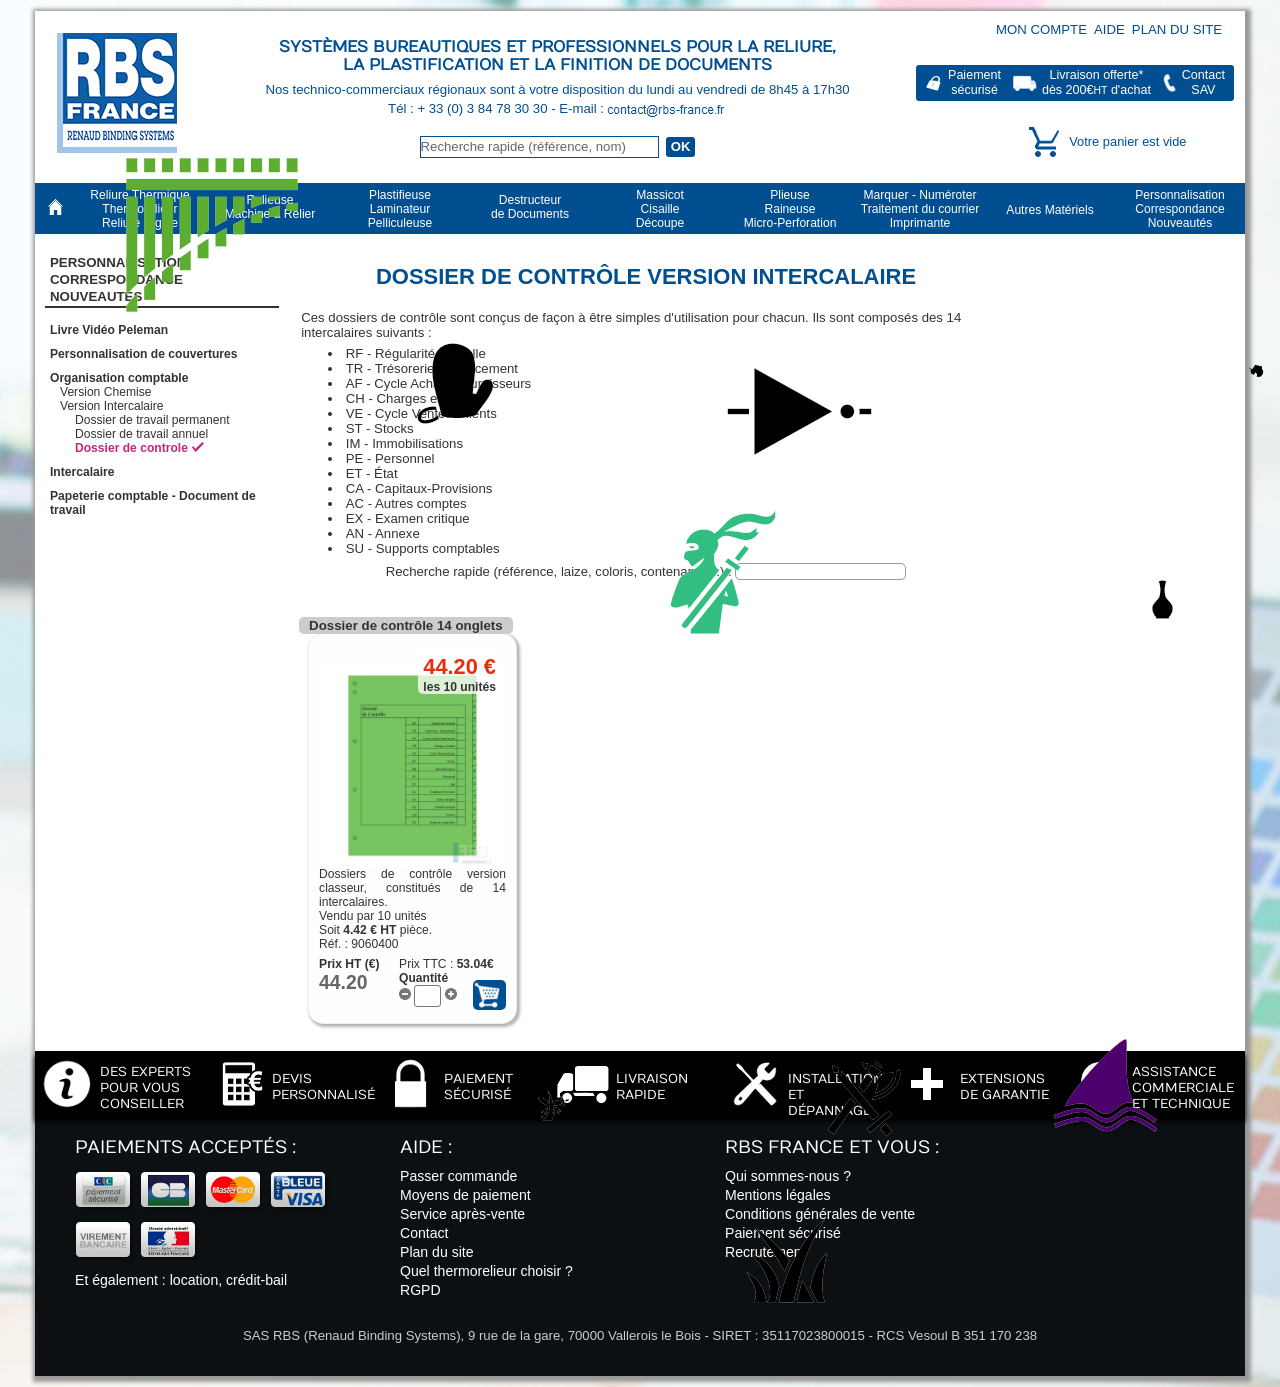 This screenshot has width=1280, height=1387. I want to click on access music or audio settings, so click(212, 235).